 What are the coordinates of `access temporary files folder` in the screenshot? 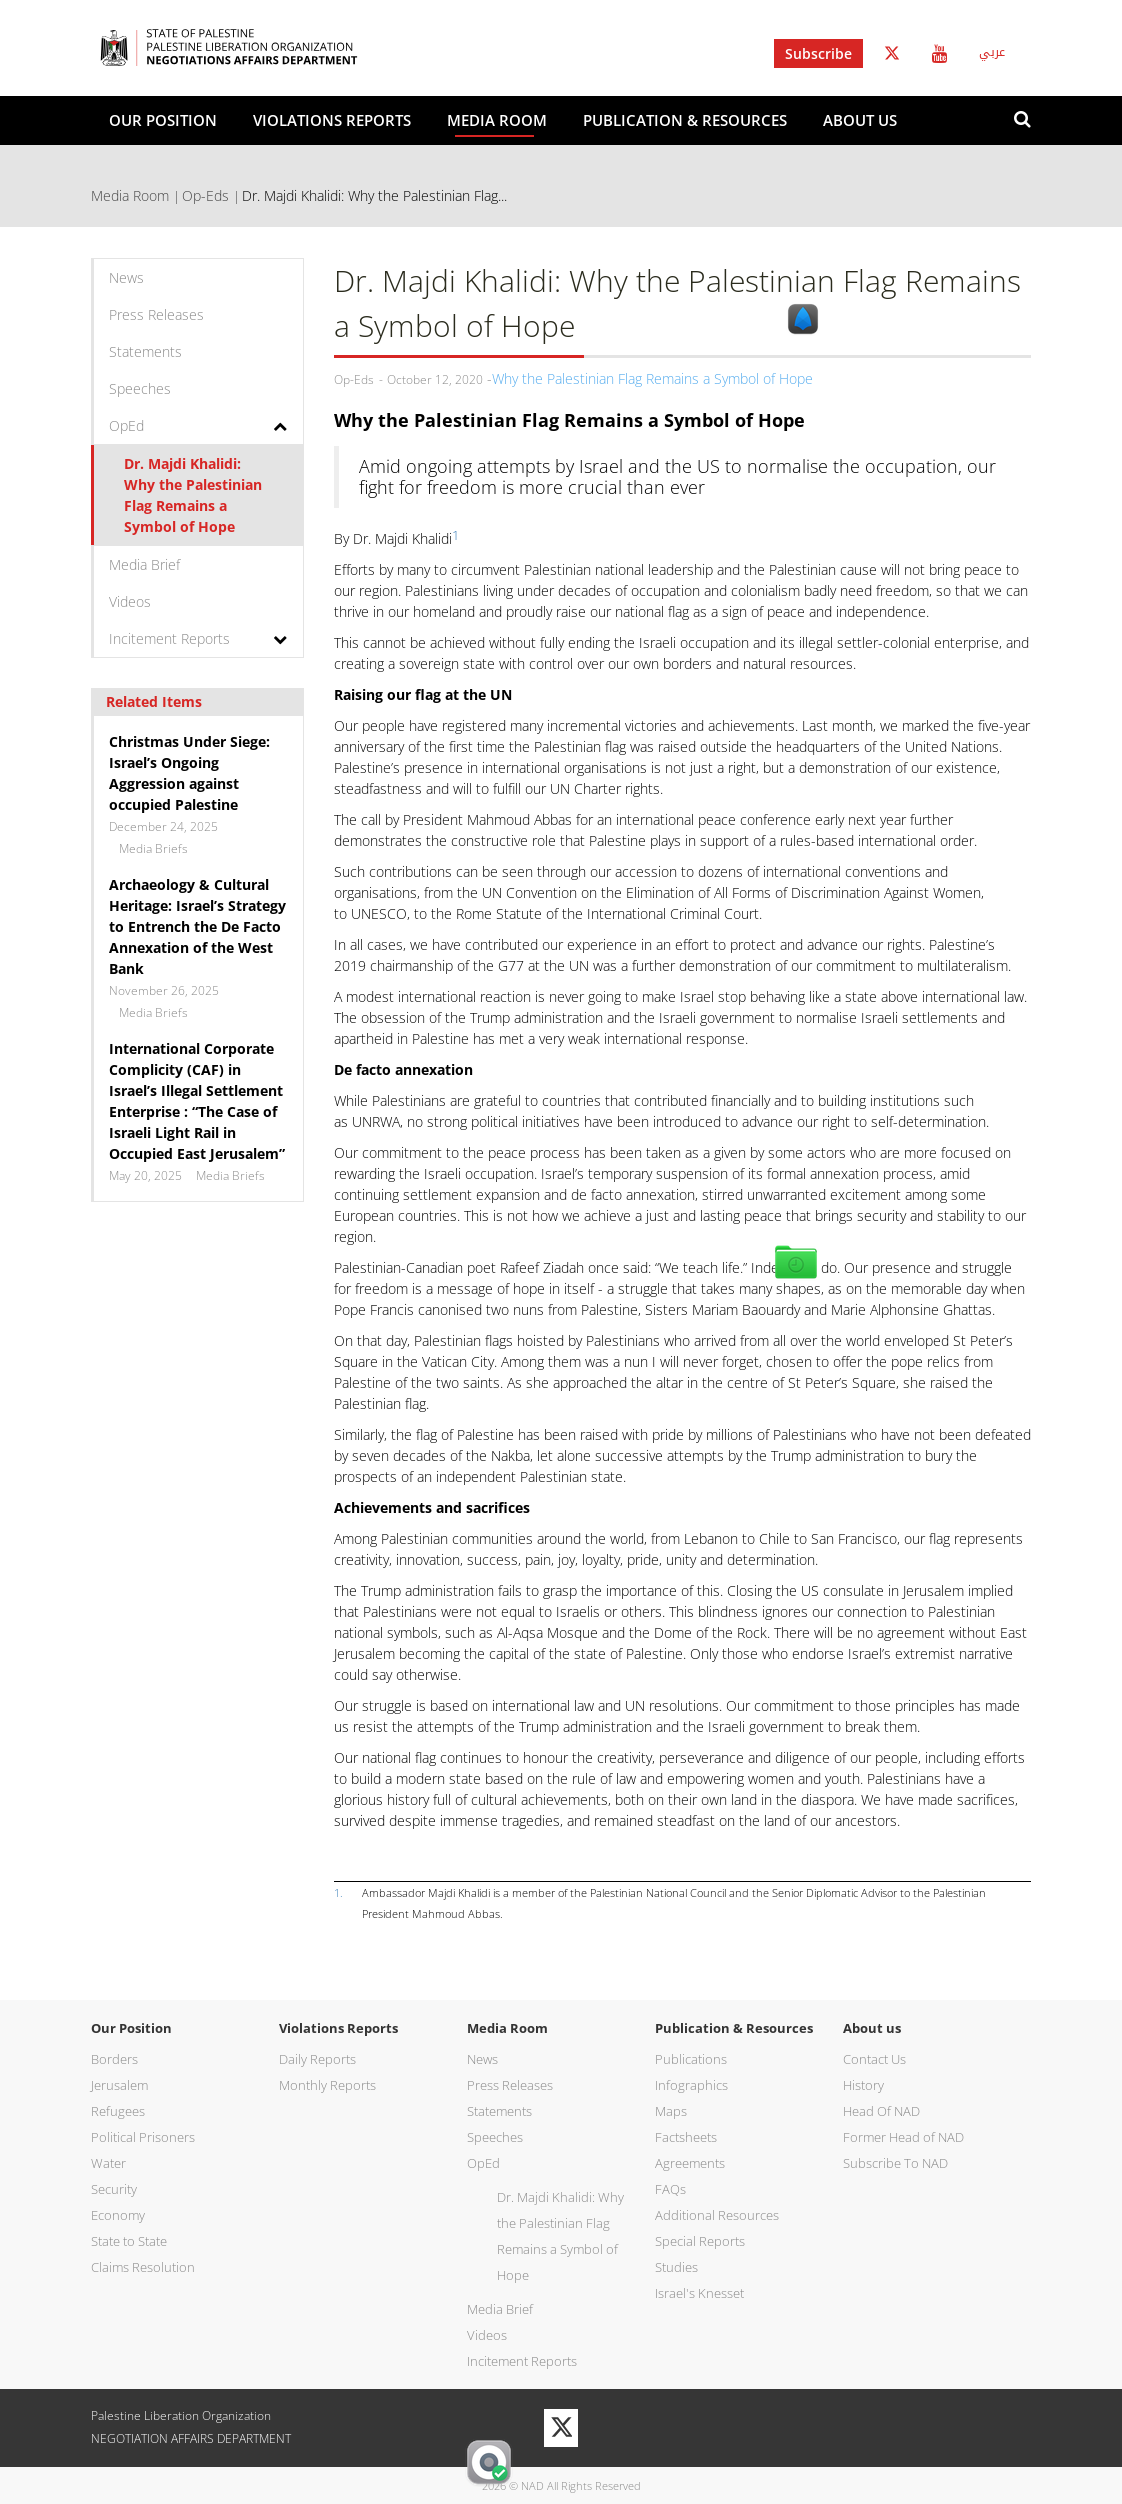 It's located at (796, 1262).